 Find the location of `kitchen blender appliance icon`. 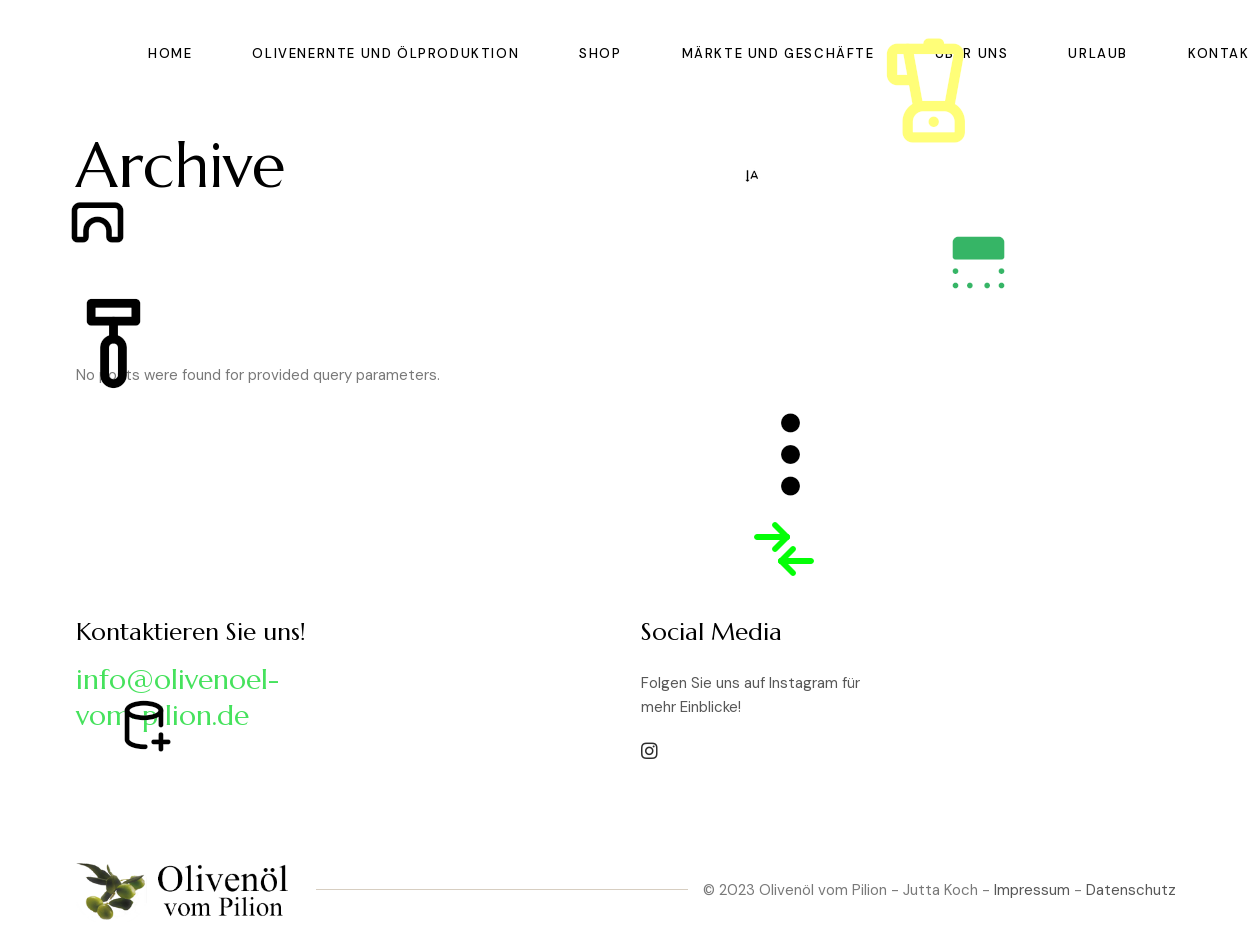

kitchen blender appliance icon is located at coordinates (928, 90).